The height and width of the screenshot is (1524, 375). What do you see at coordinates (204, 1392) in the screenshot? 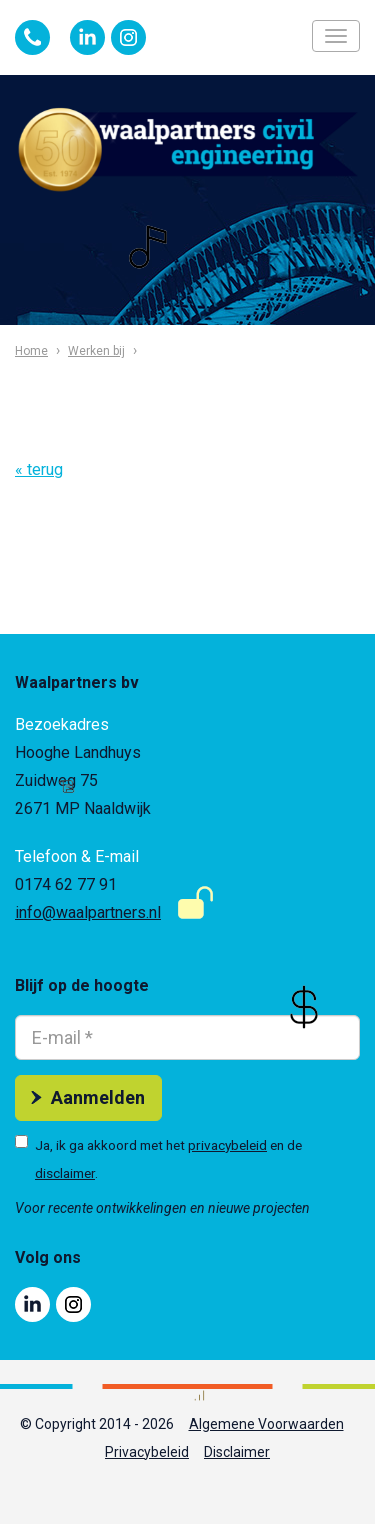
I see `indicates medium cellular signal strength` at bounding box center [204, 1392].